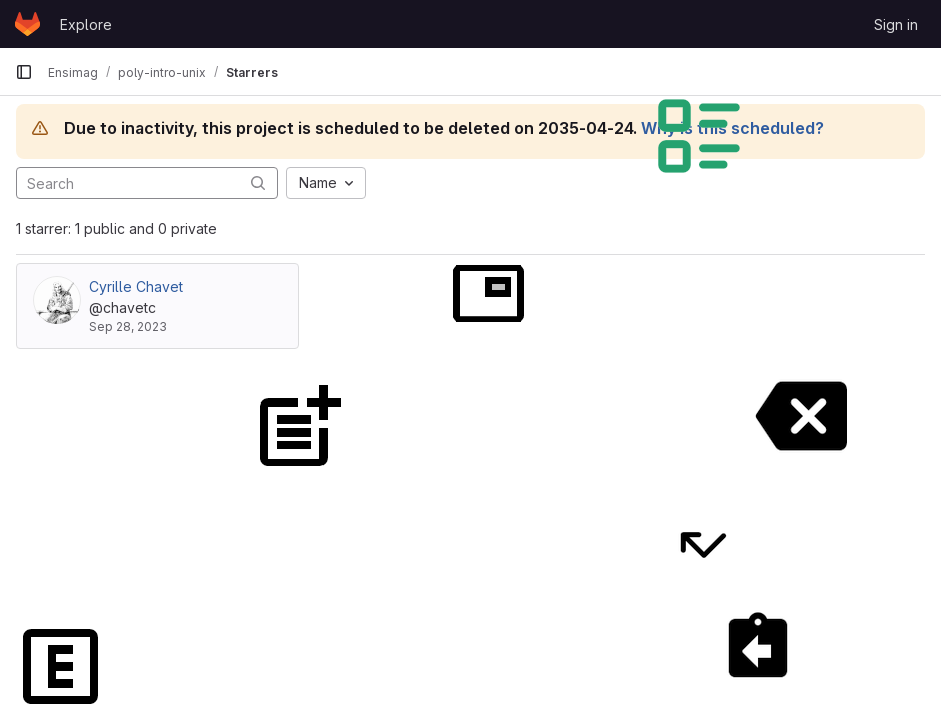  Describe the element at coordinates (298, 428) in the screenshot. I see `create a new post or document` at that location.